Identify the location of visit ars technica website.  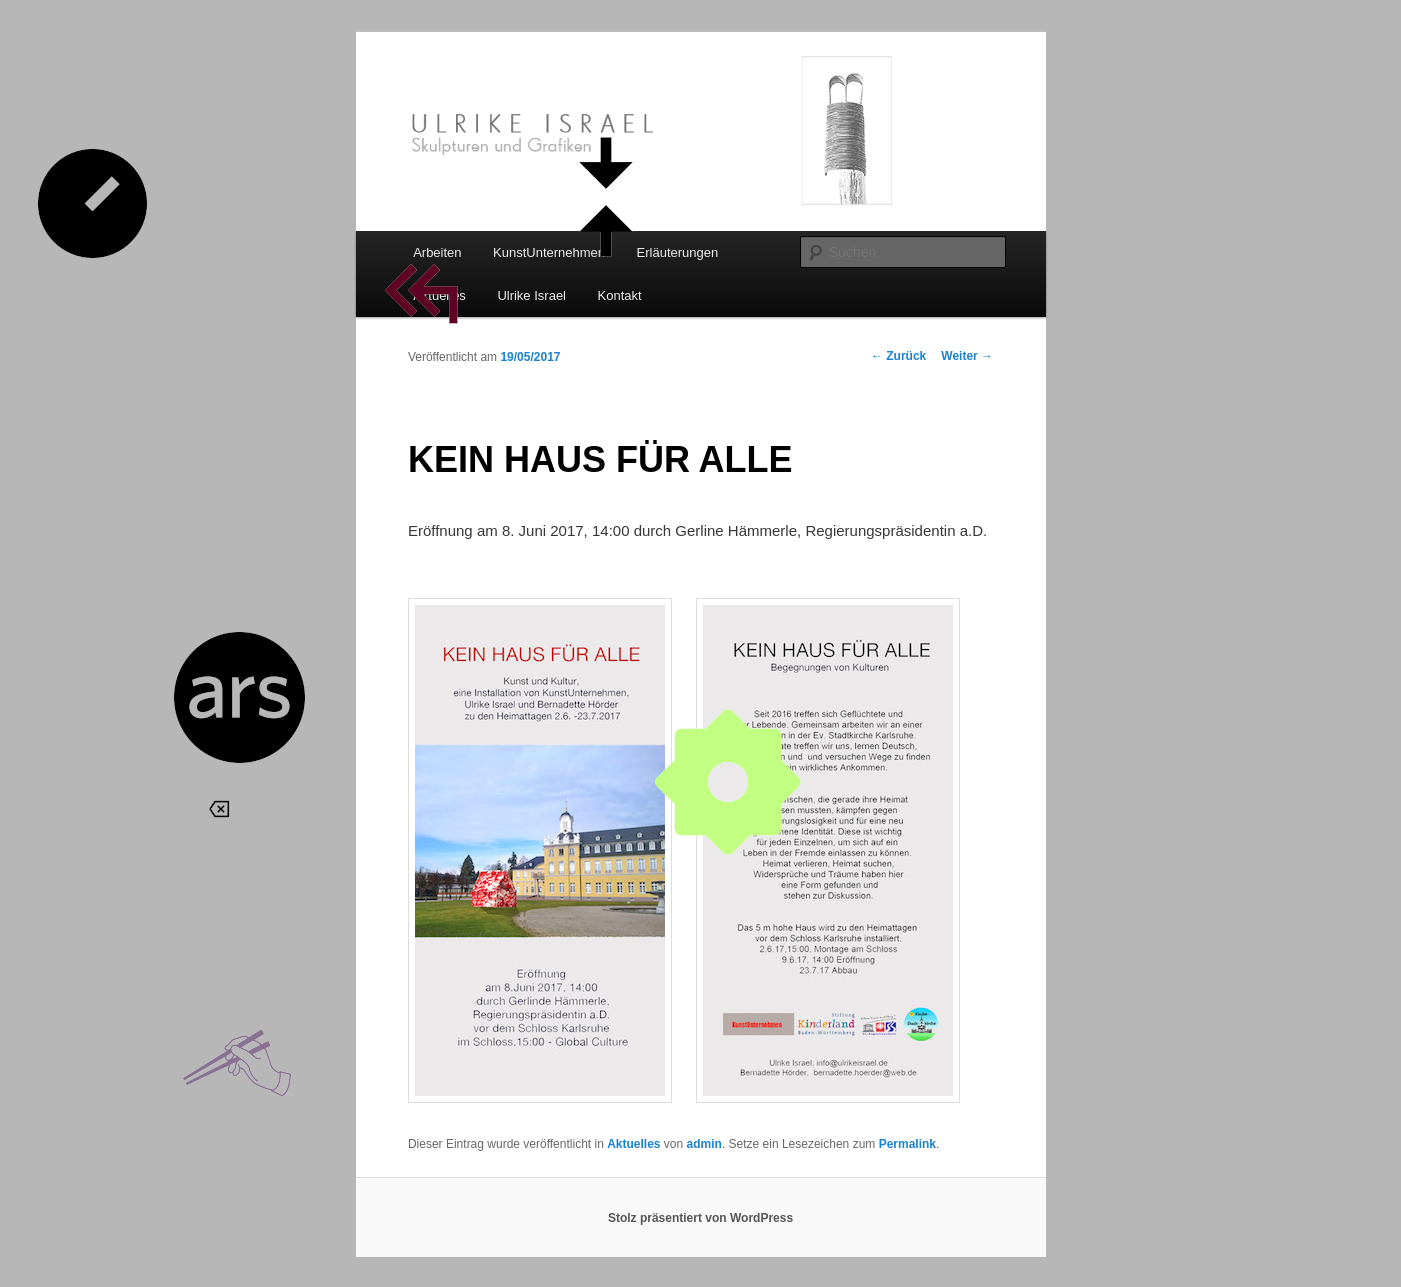
(239, 697).